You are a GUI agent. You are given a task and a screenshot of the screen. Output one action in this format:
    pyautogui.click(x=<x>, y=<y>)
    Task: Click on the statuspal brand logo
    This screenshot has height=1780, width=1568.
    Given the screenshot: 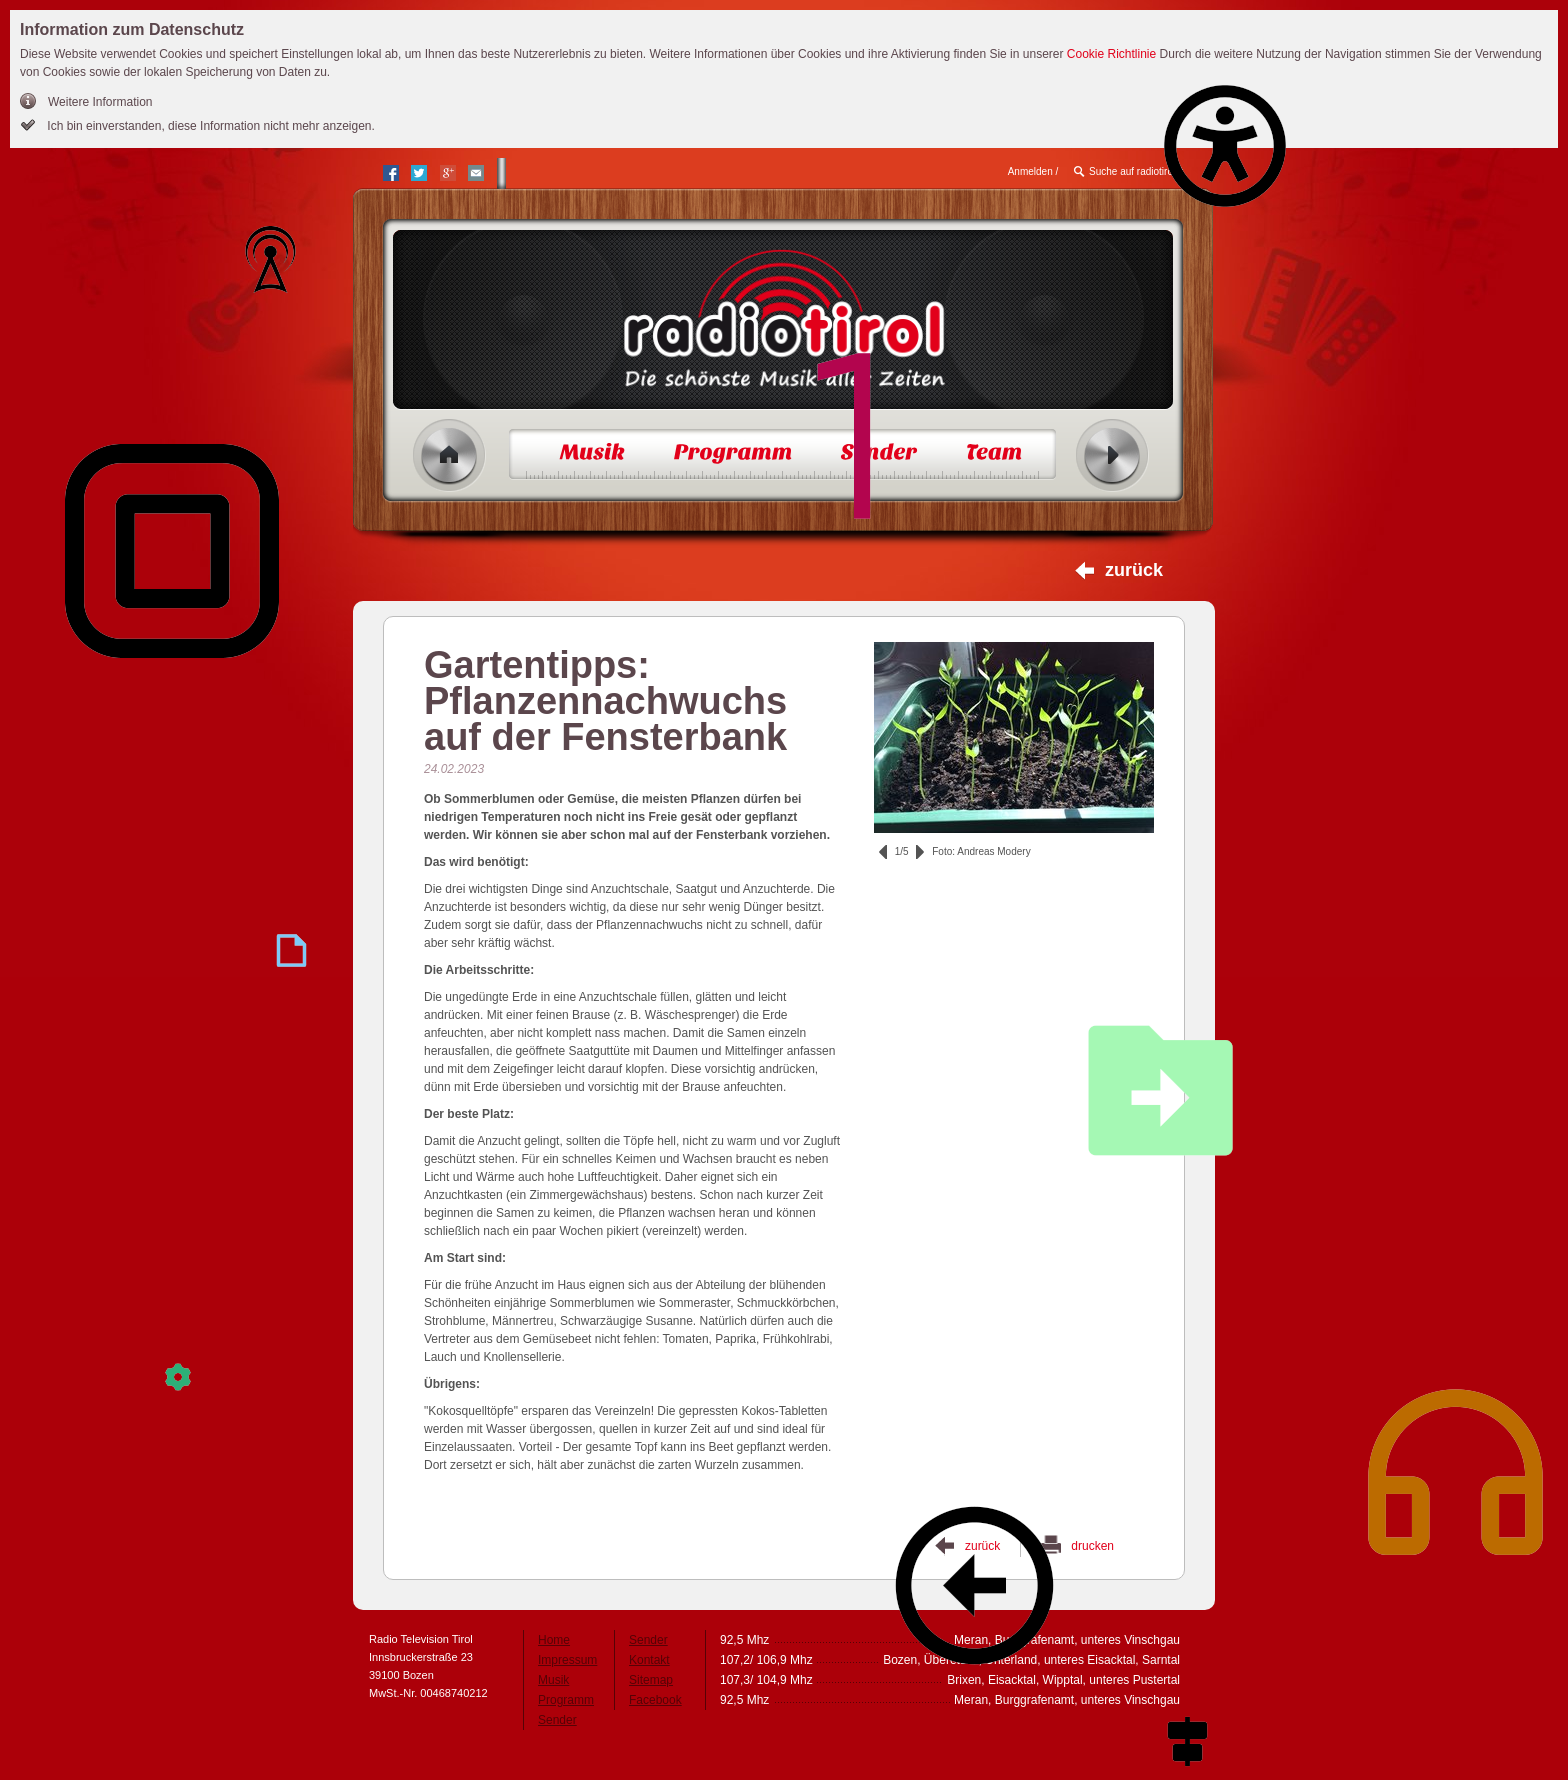 What is the action you would take?
    pyautogui.click(x=270, y=259)
    